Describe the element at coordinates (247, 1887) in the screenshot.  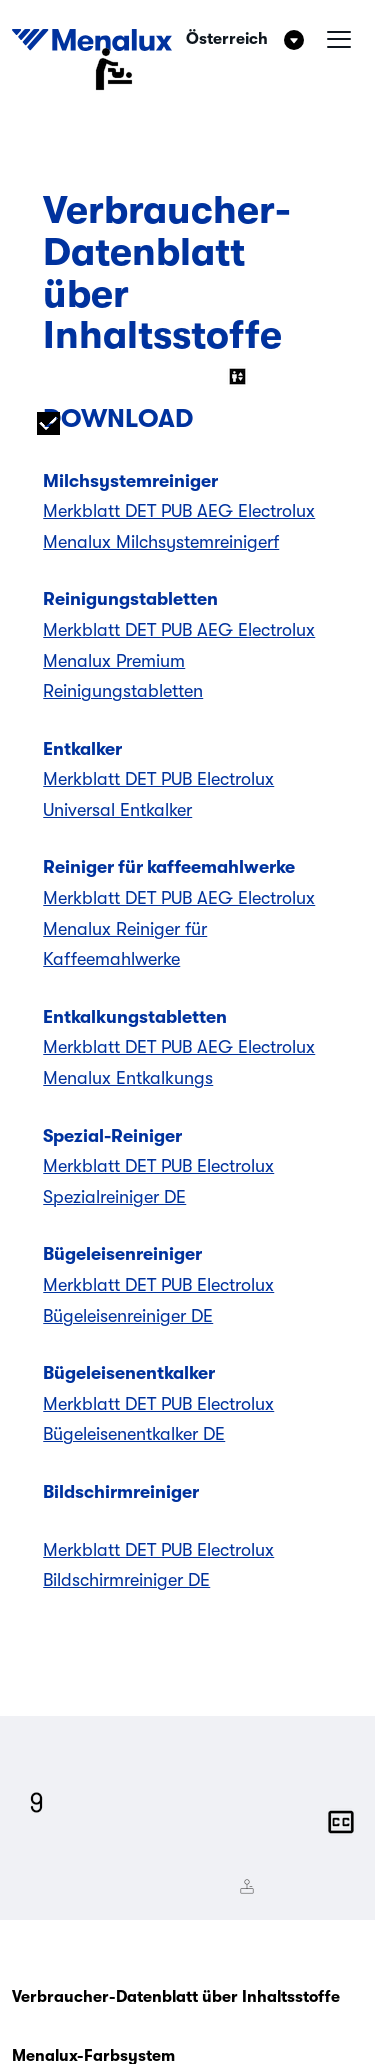
I see `access game controls or gaming features` at that location.